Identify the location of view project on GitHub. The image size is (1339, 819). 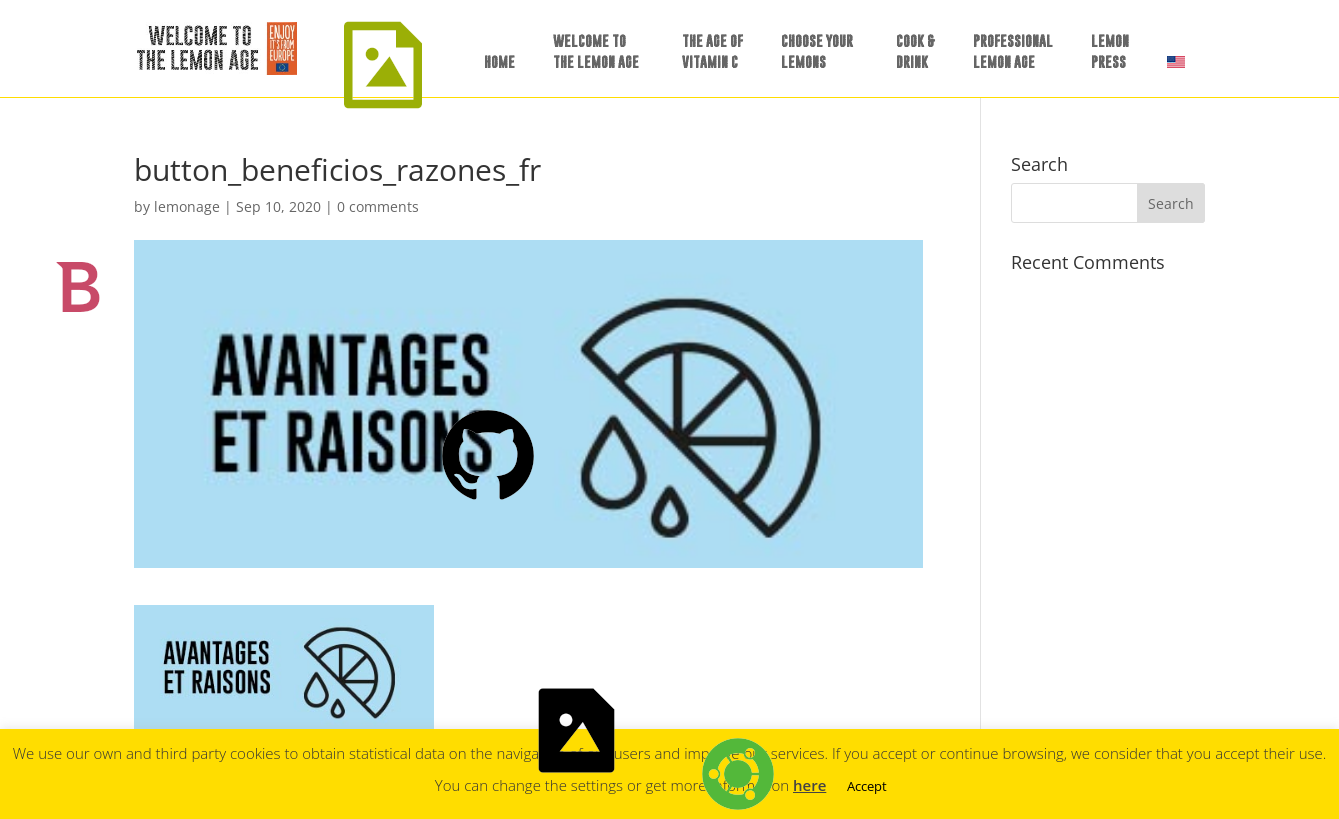
(488, 456).